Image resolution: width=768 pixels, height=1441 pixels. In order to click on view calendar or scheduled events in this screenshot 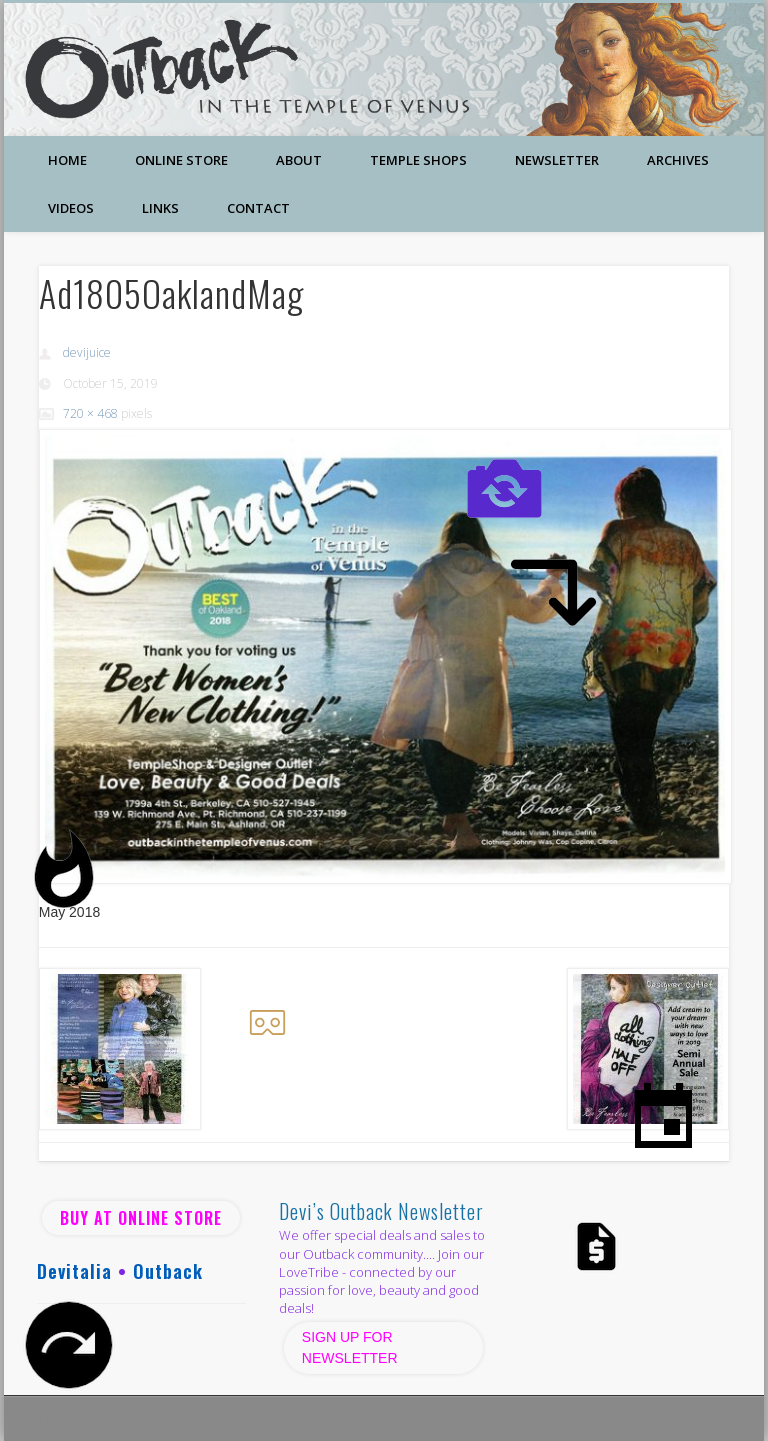, I will do `click(663, 1115)`.